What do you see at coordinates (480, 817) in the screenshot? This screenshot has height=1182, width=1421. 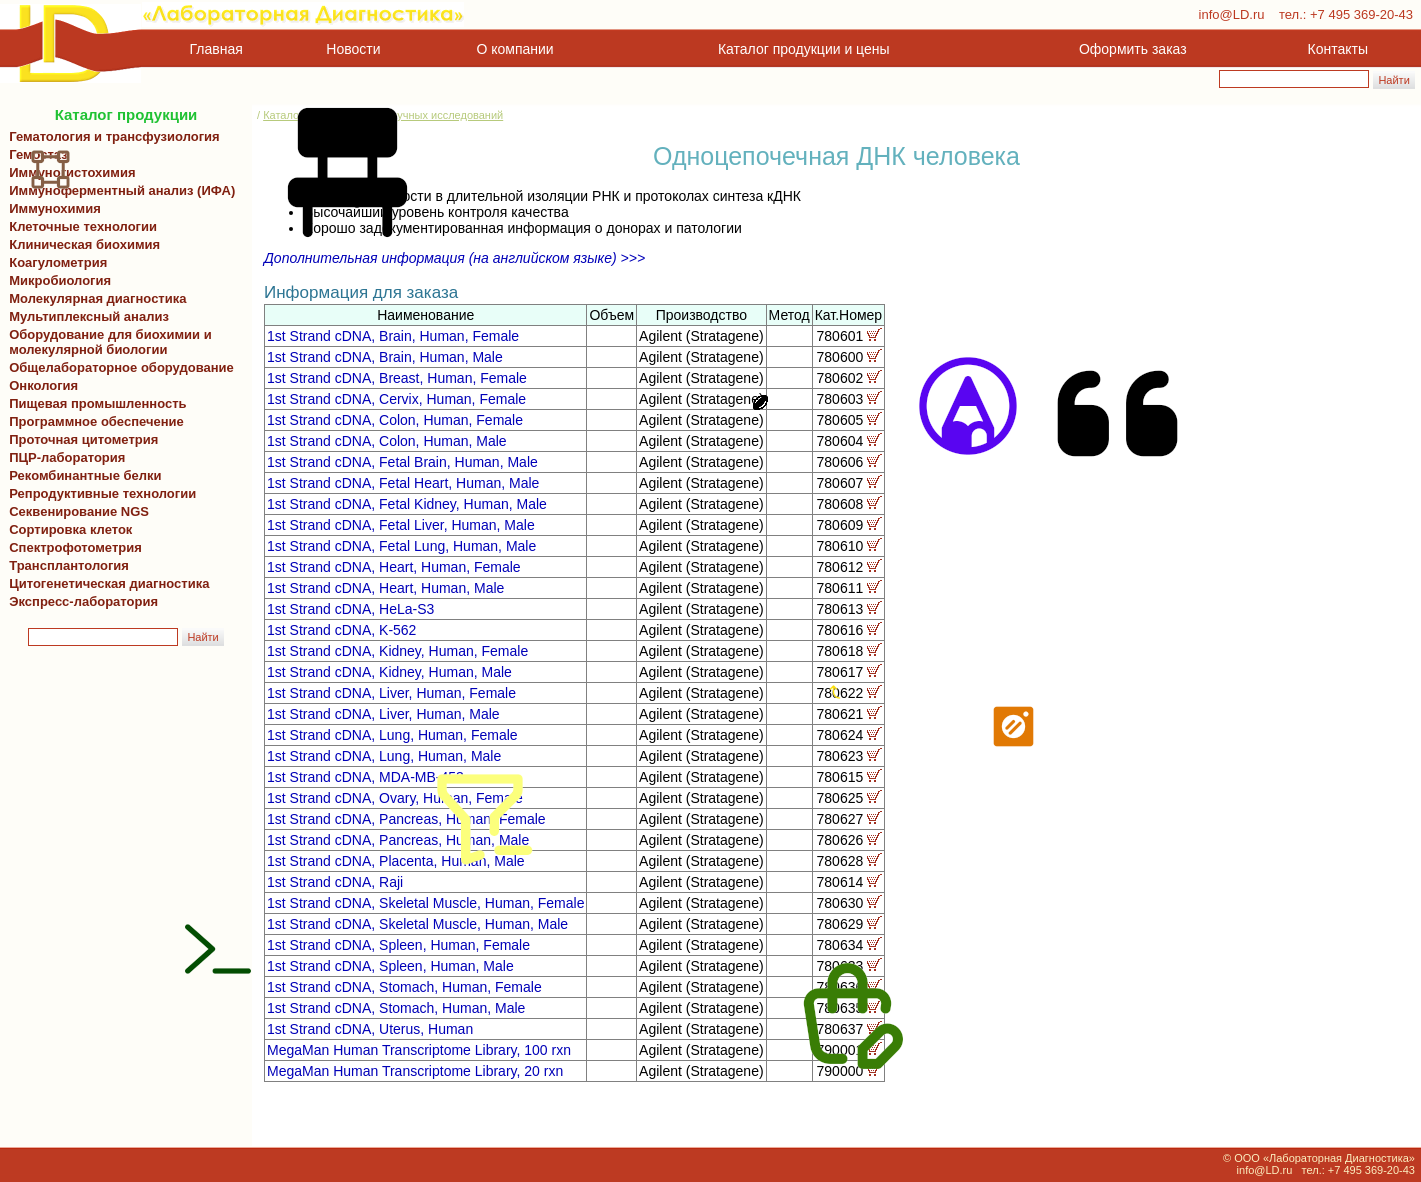 I see `remove a filter from current view` at bounding box center [480, 817].